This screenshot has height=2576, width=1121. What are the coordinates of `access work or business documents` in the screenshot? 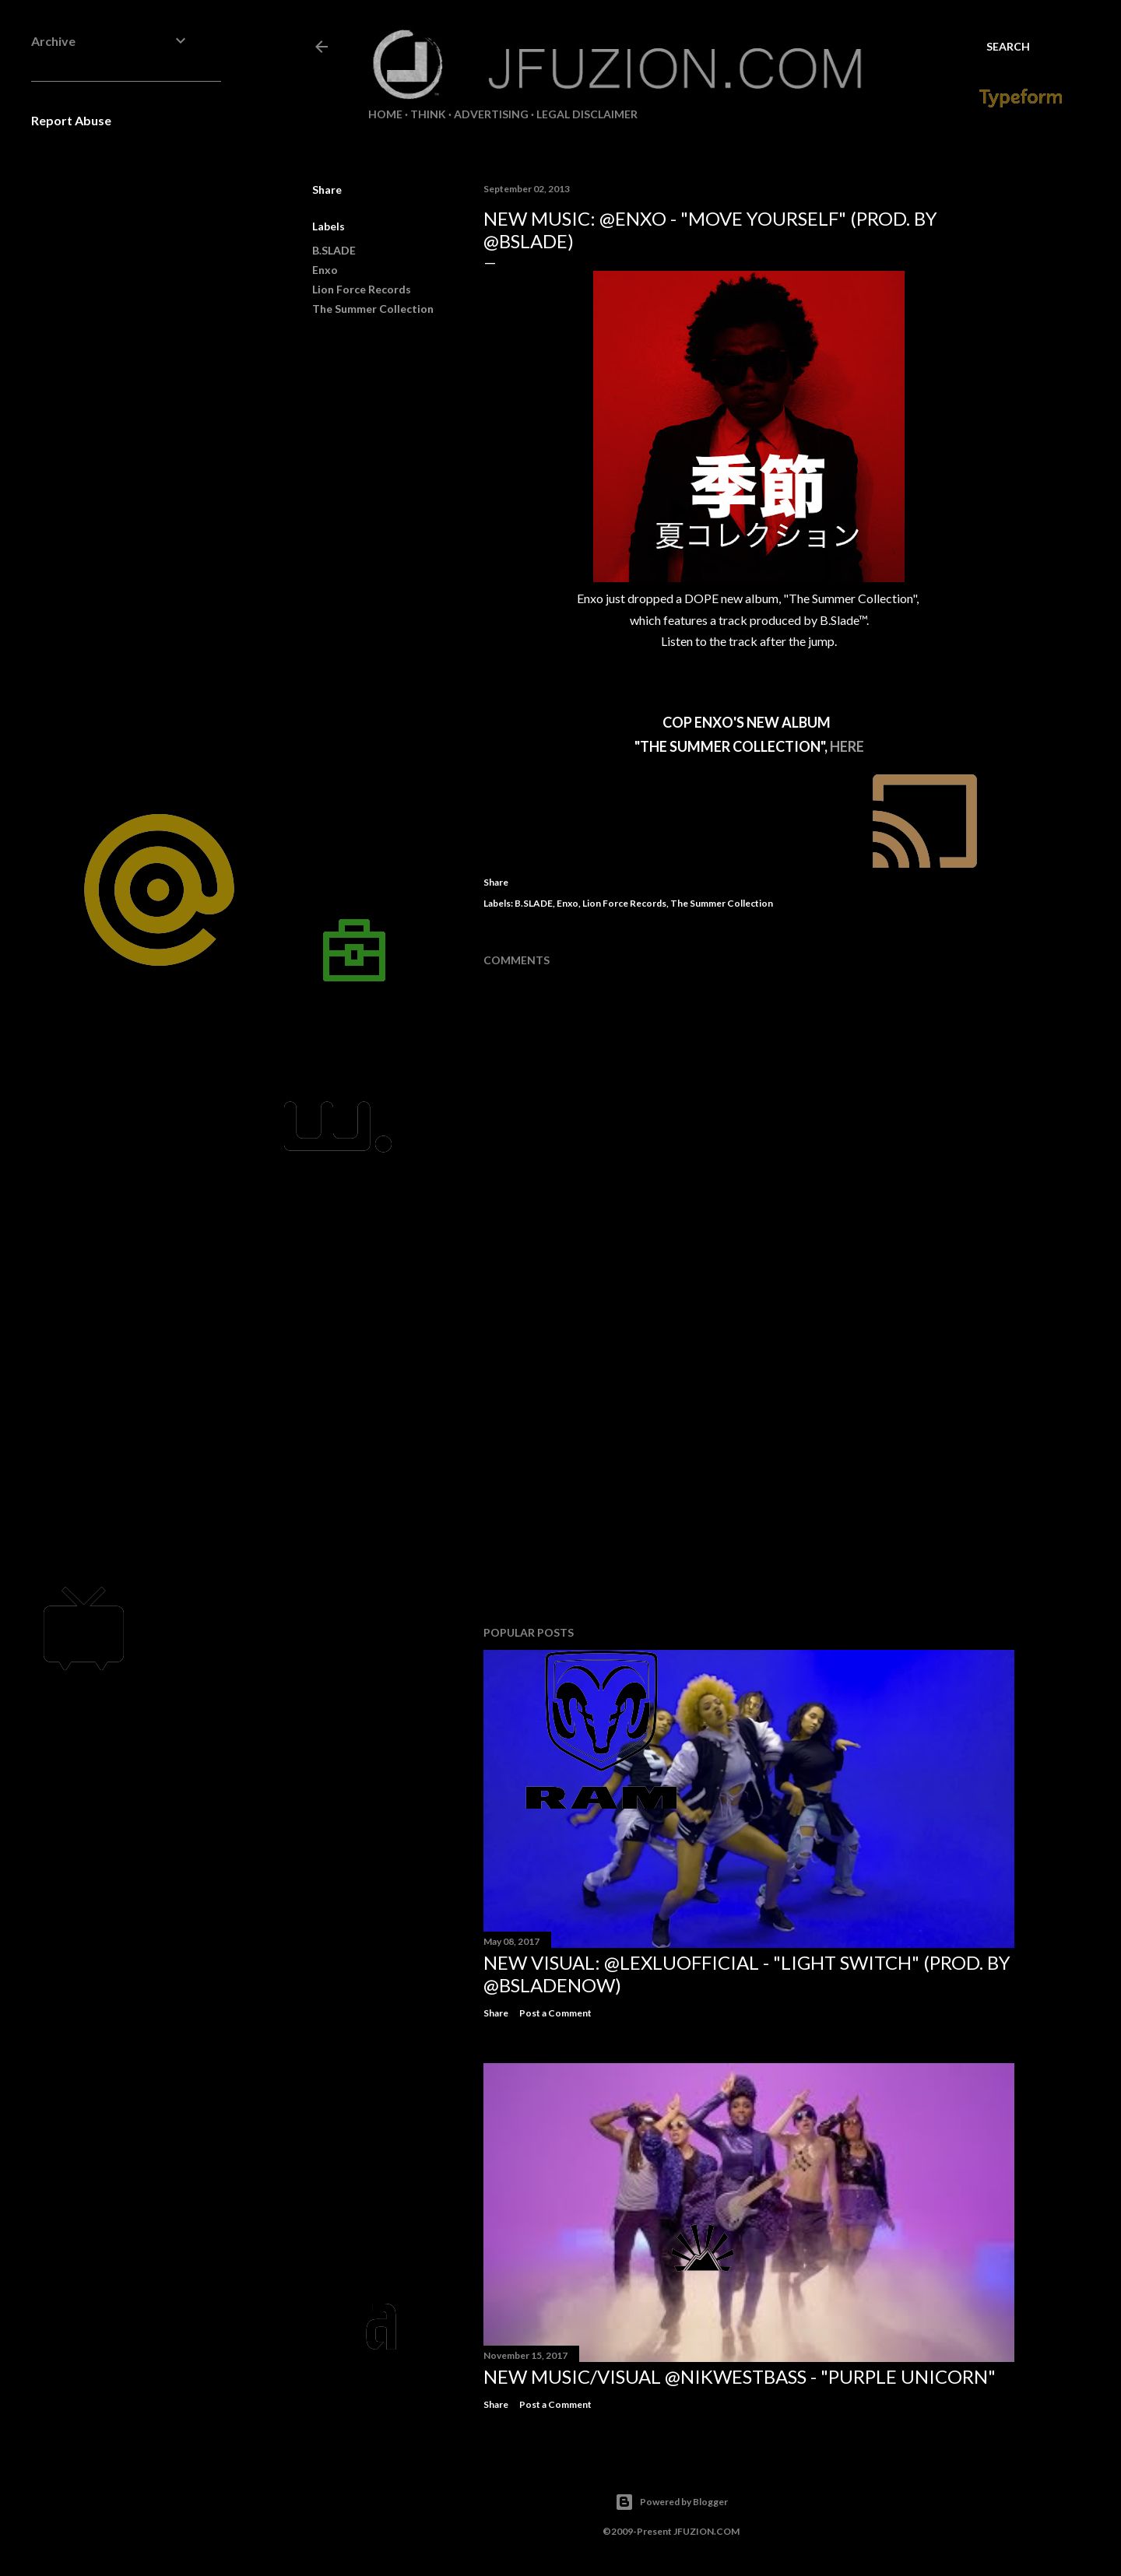 It's located at (354, 953).